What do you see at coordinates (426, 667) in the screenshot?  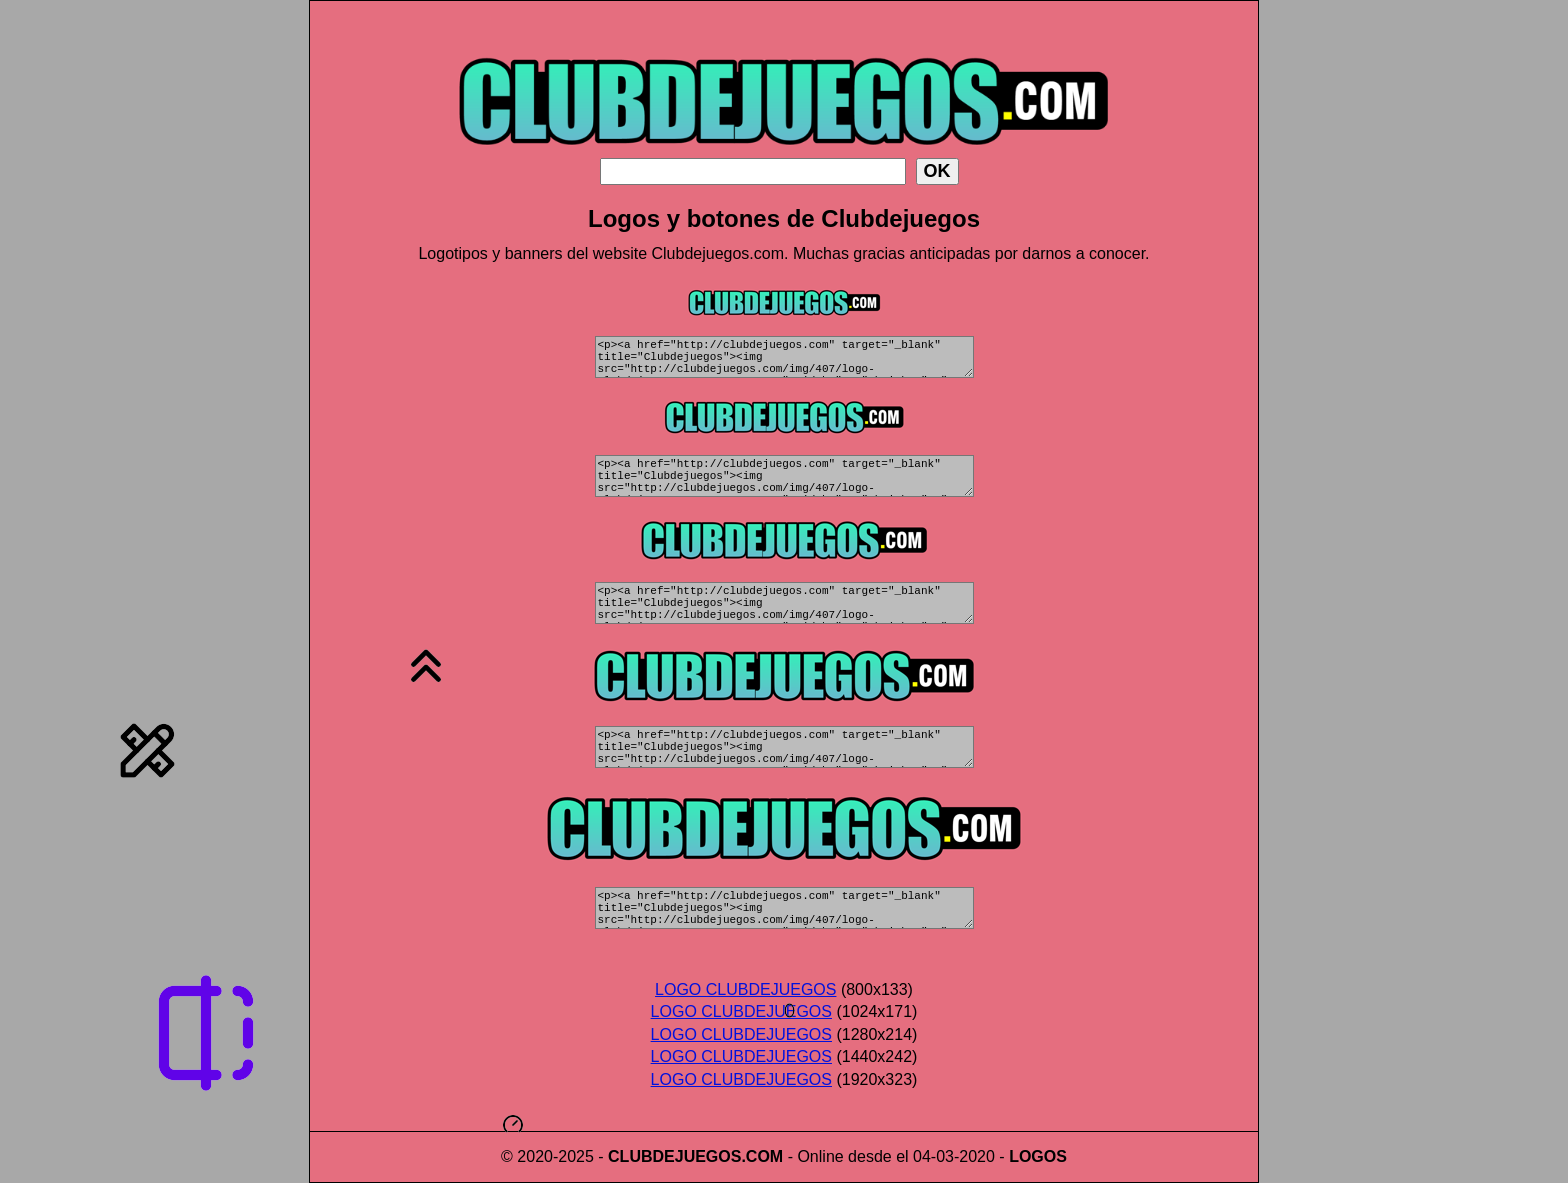 I see `scroll to top of page` at bounding box center [426, 667].